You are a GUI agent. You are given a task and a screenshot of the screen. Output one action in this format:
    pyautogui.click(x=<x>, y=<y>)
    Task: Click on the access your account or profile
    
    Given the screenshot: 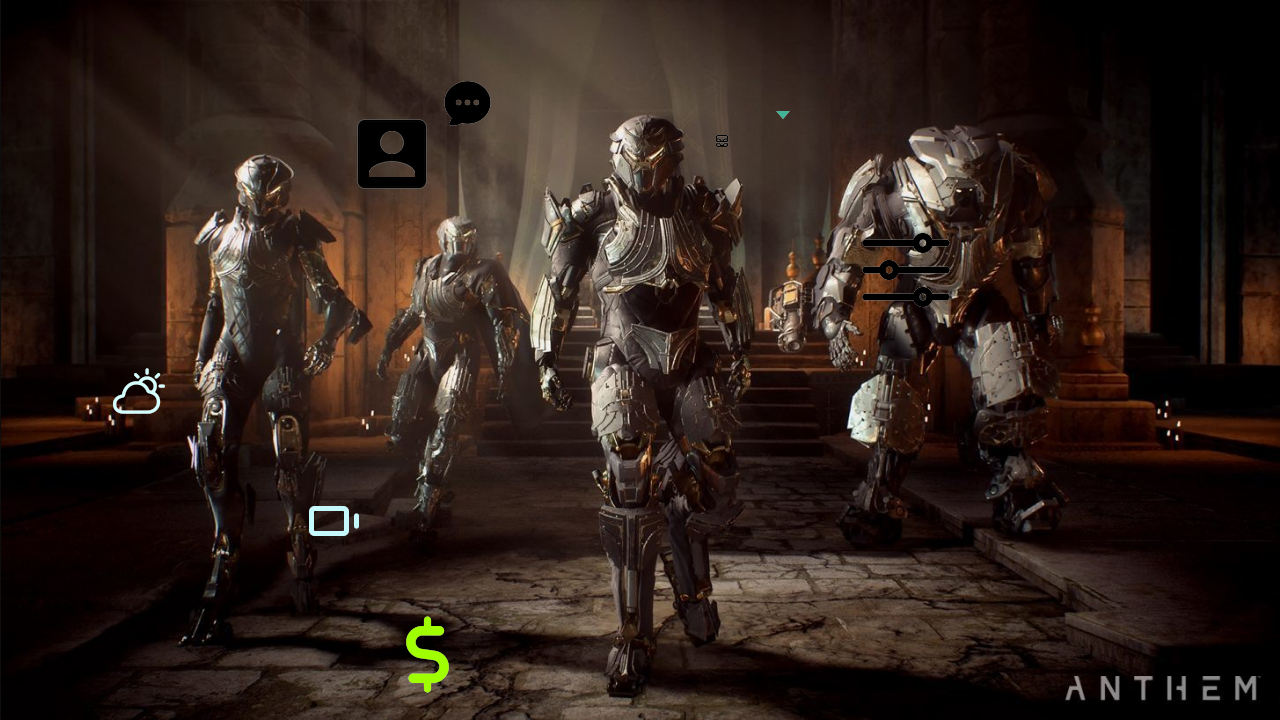 What is the action you would take?
    pyautogui.click(x=392, y=154)
    